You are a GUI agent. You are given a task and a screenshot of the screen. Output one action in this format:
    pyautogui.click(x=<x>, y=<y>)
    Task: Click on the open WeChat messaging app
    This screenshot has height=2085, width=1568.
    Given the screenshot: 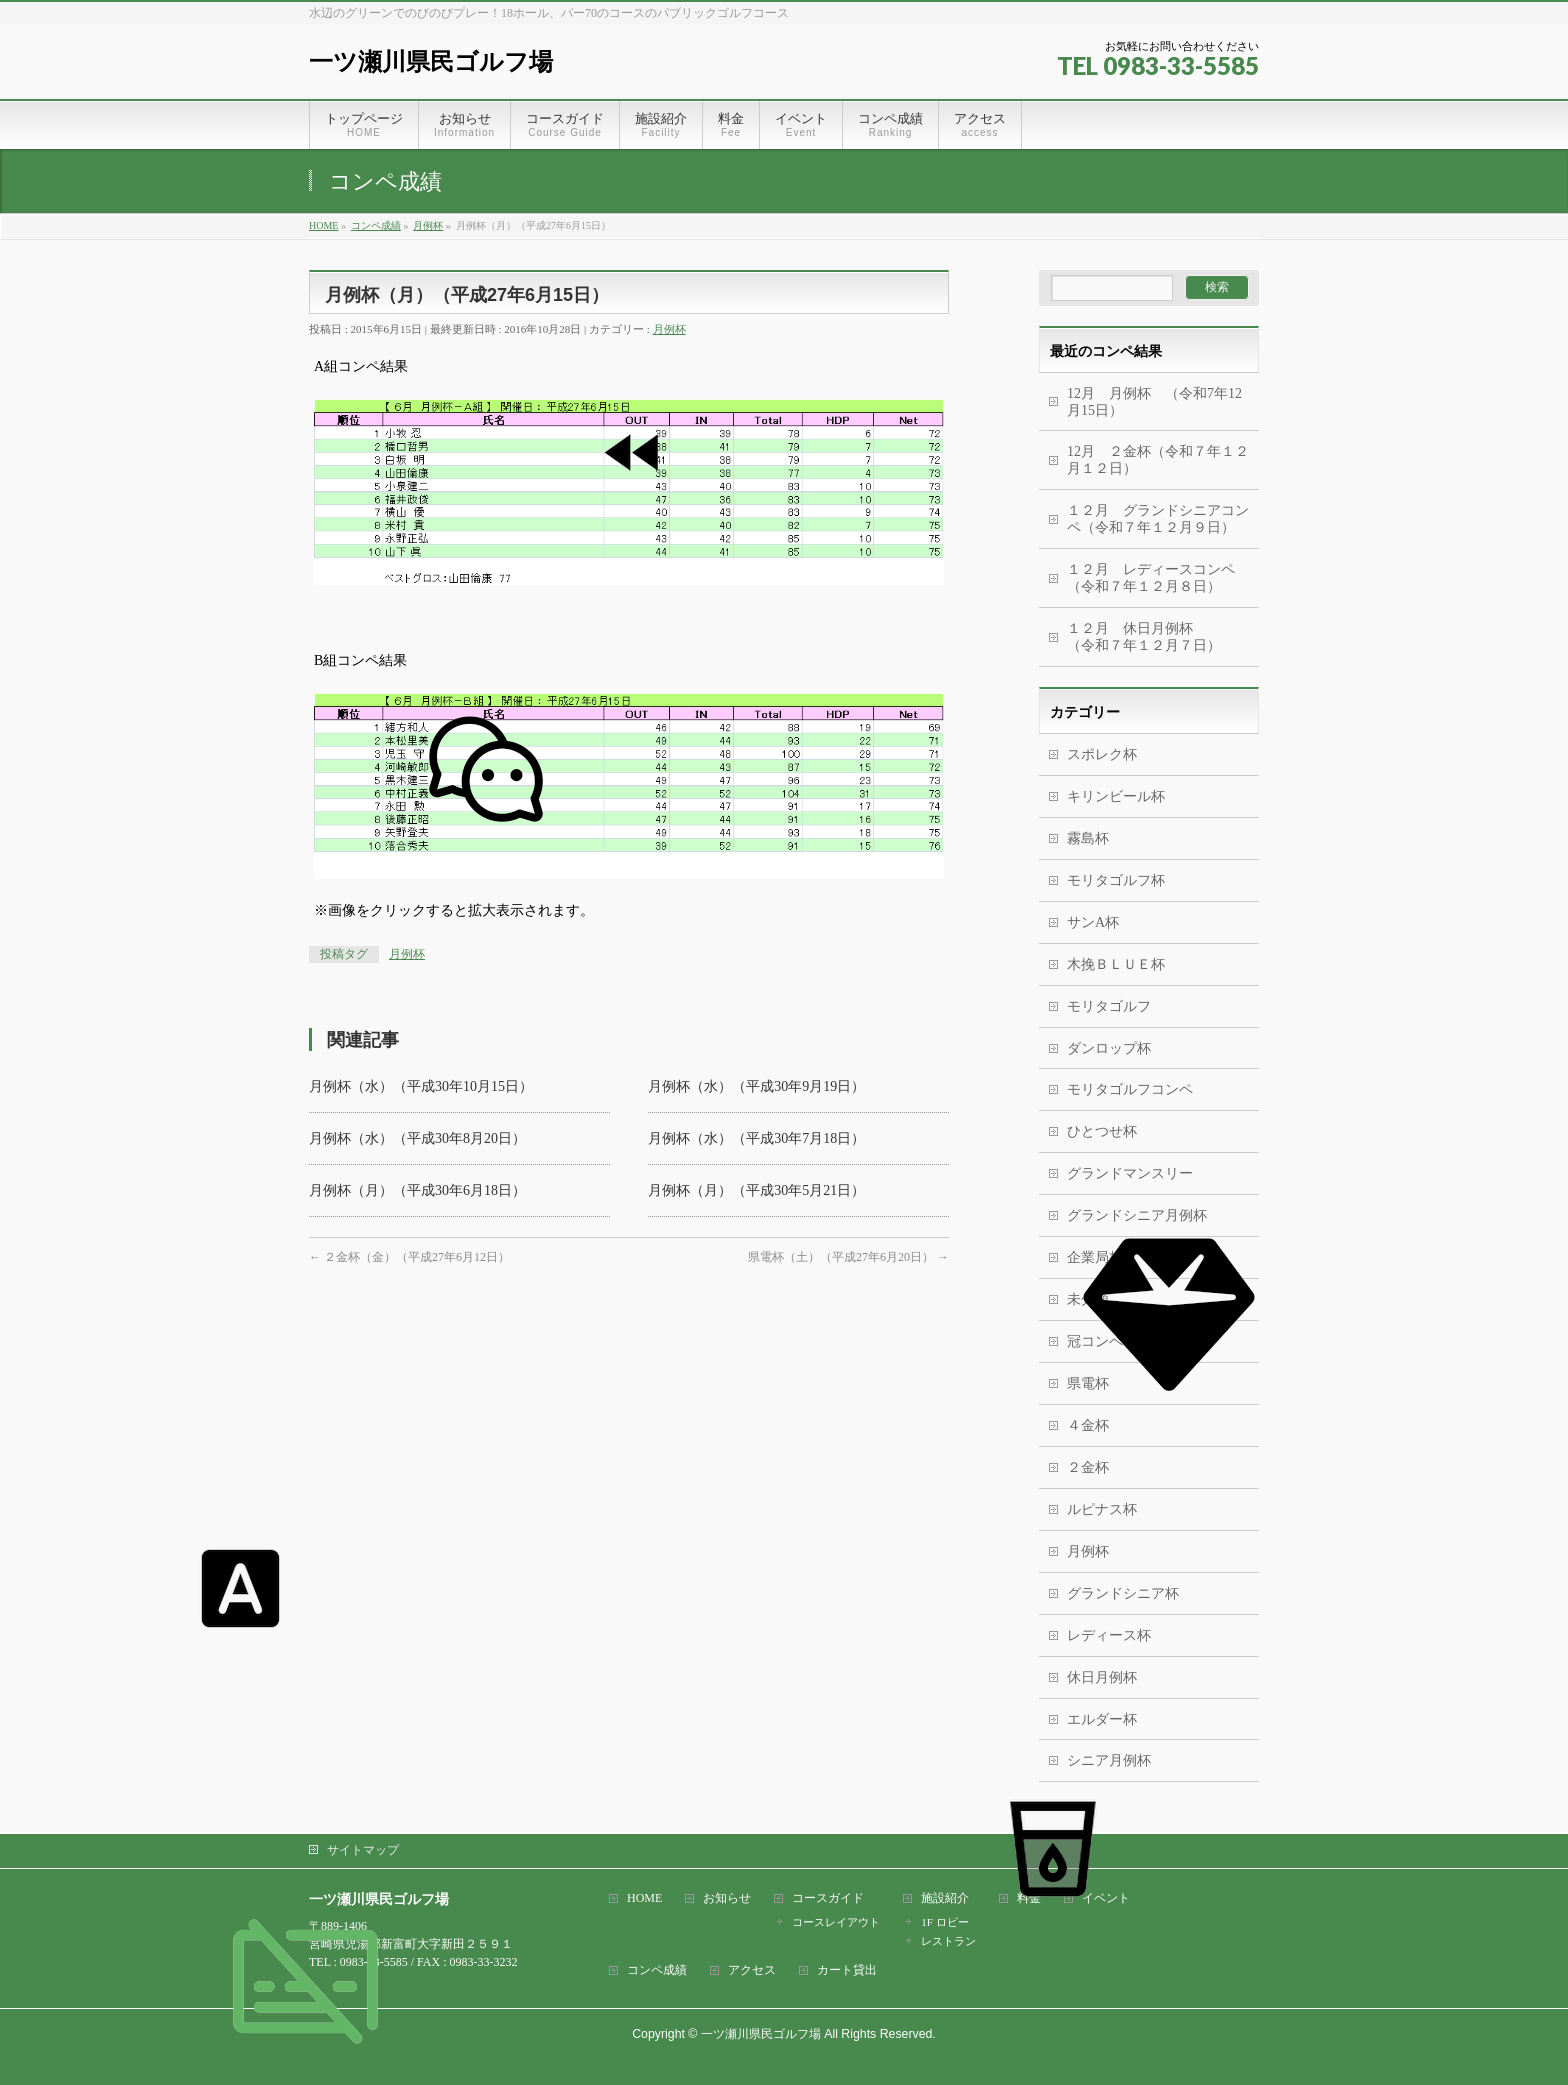 What is the action you would take?
    pyautogui.click(x=486, y=769)
    